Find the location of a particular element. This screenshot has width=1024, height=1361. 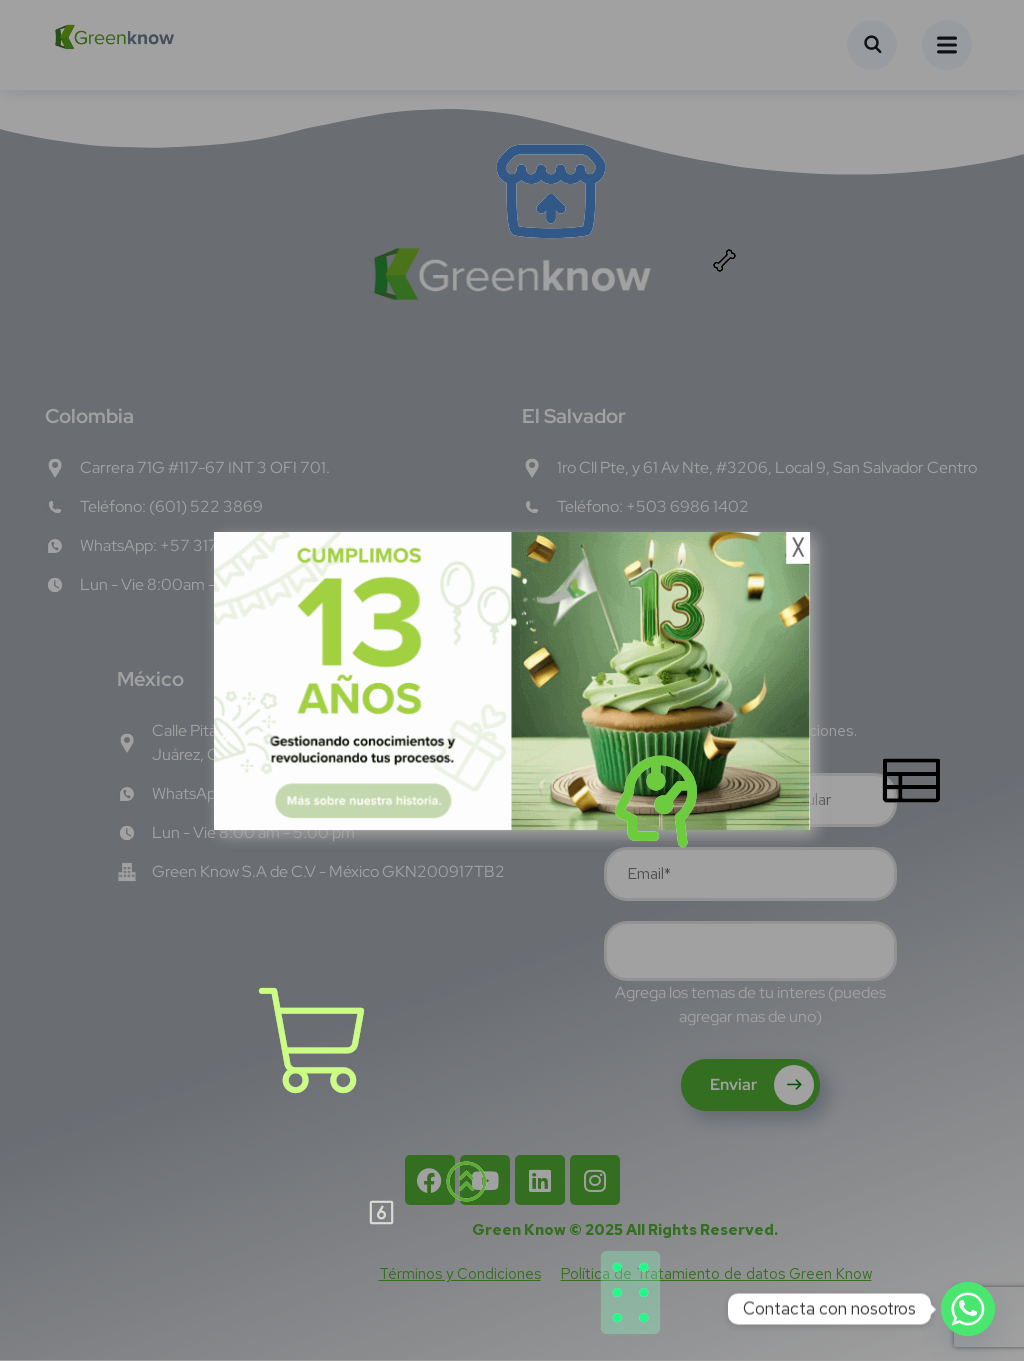

access AI or machine learning features is located at coordinates (657, 801).